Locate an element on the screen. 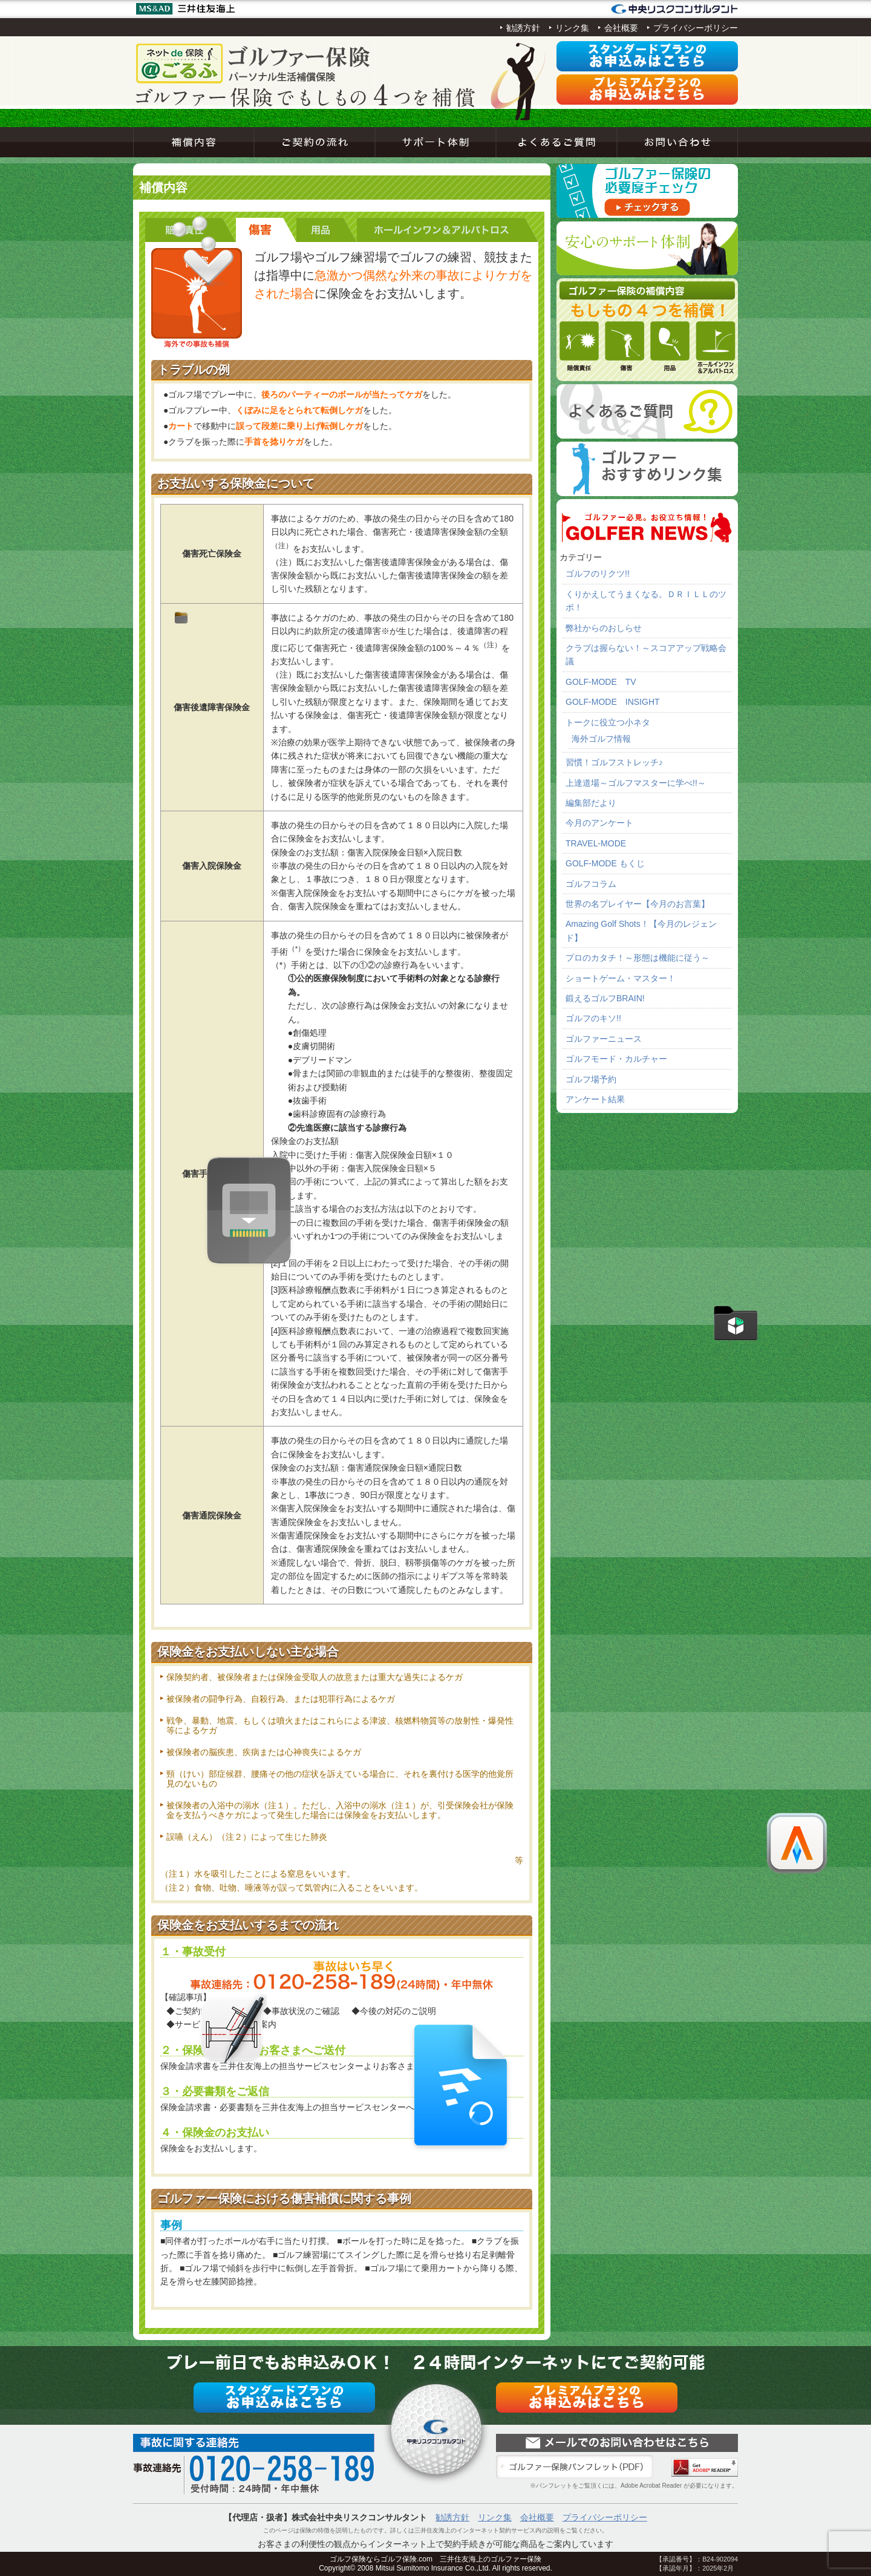 The height and width of the screenshot is (2576, 871). a ROM file or cartridge game data is located at coordinates (249, 1210).